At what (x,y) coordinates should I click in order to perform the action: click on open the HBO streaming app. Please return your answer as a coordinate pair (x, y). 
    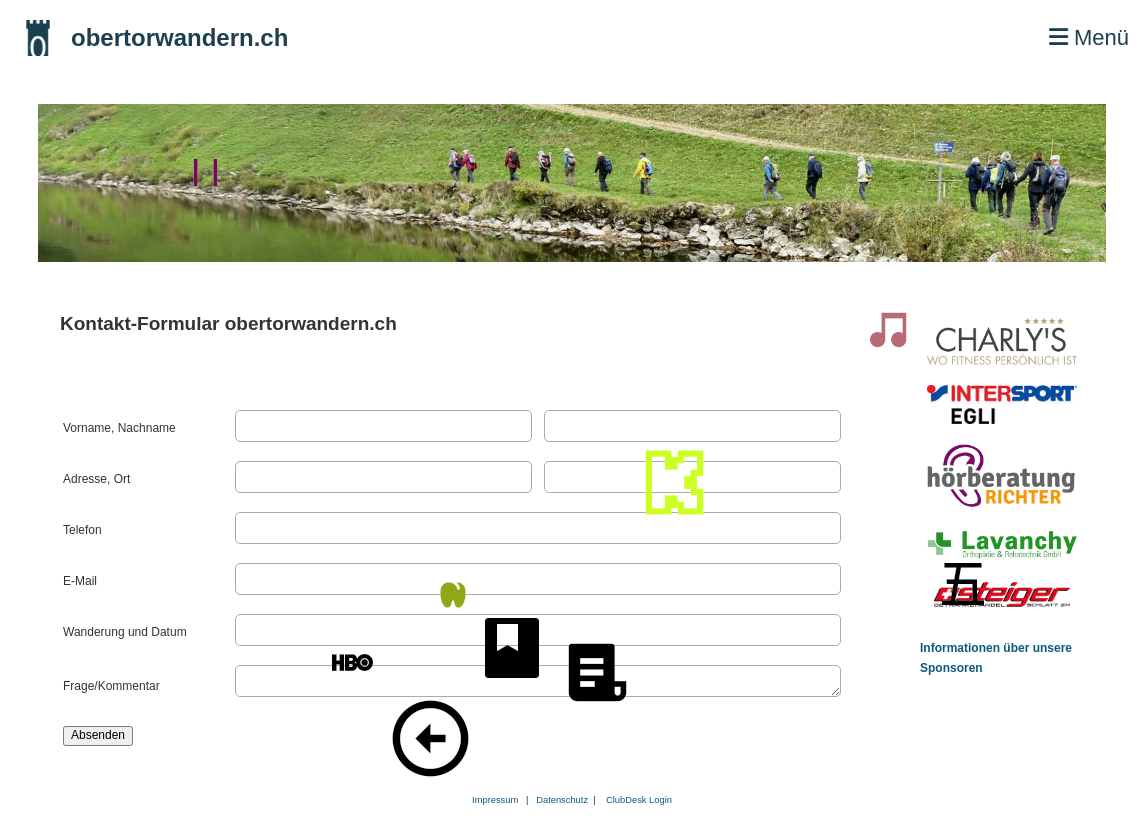
    Looking at the image, I should click on (352, 662).